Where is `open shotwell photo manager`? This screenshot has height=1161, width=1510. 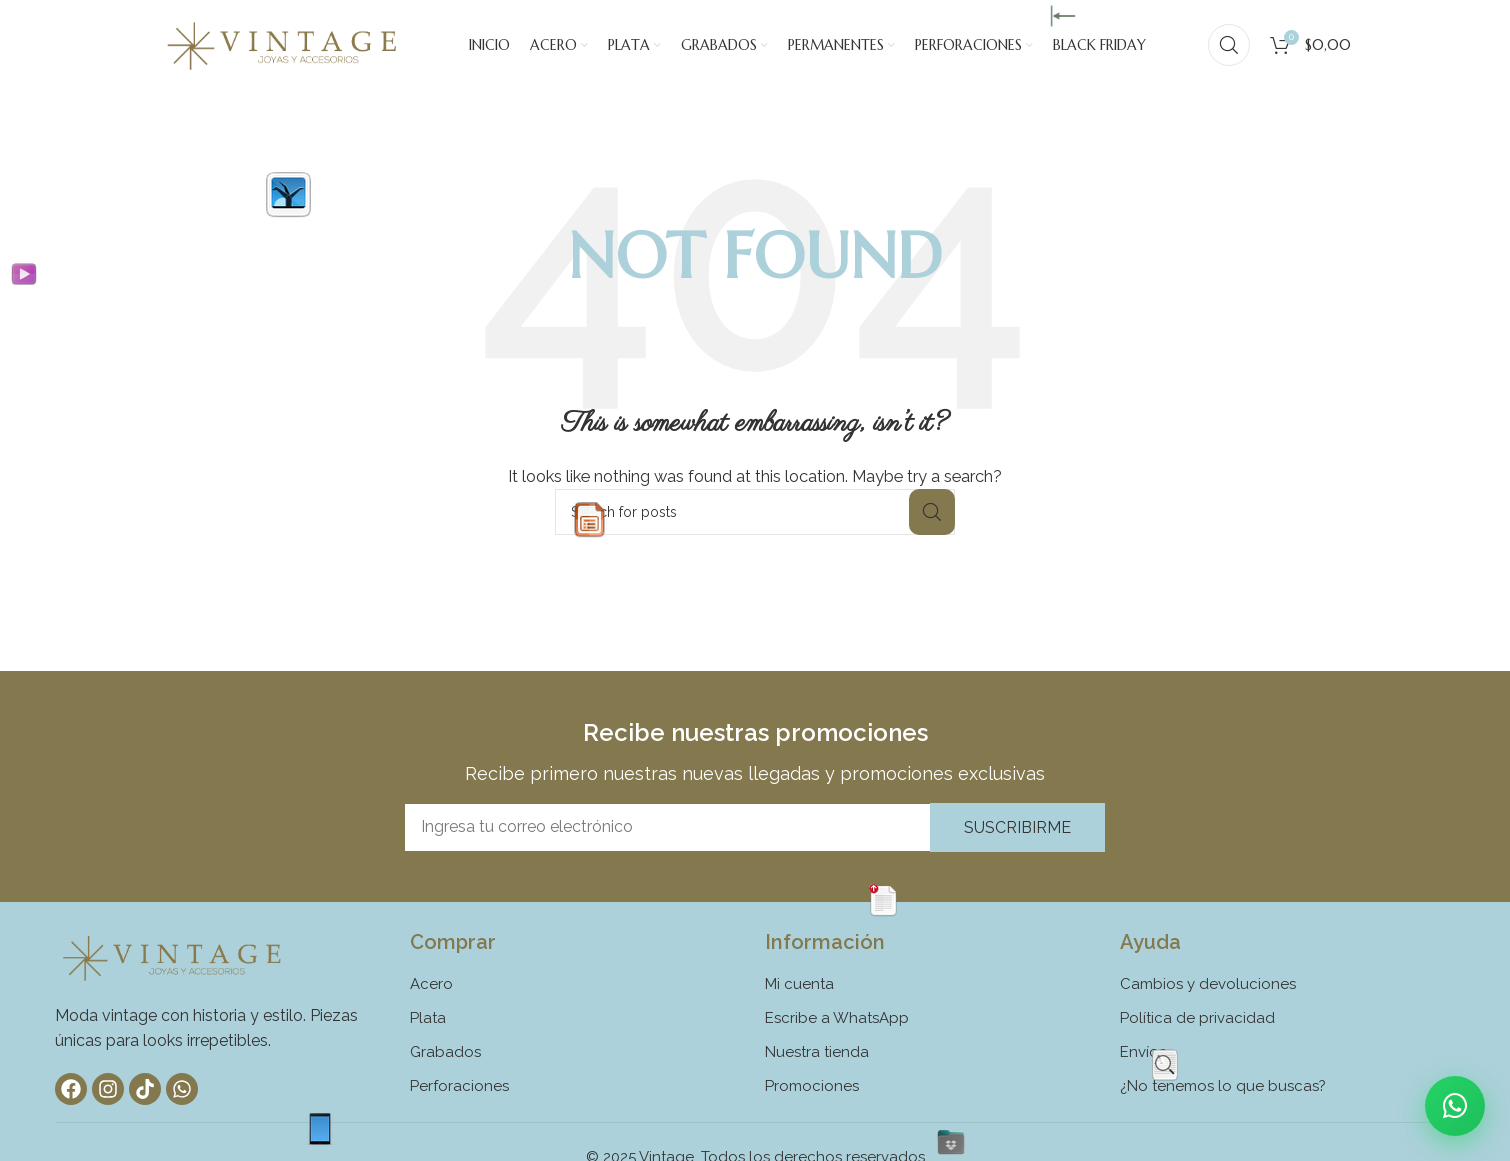 open shotwell photo manager is located at coordinates (288, 194).